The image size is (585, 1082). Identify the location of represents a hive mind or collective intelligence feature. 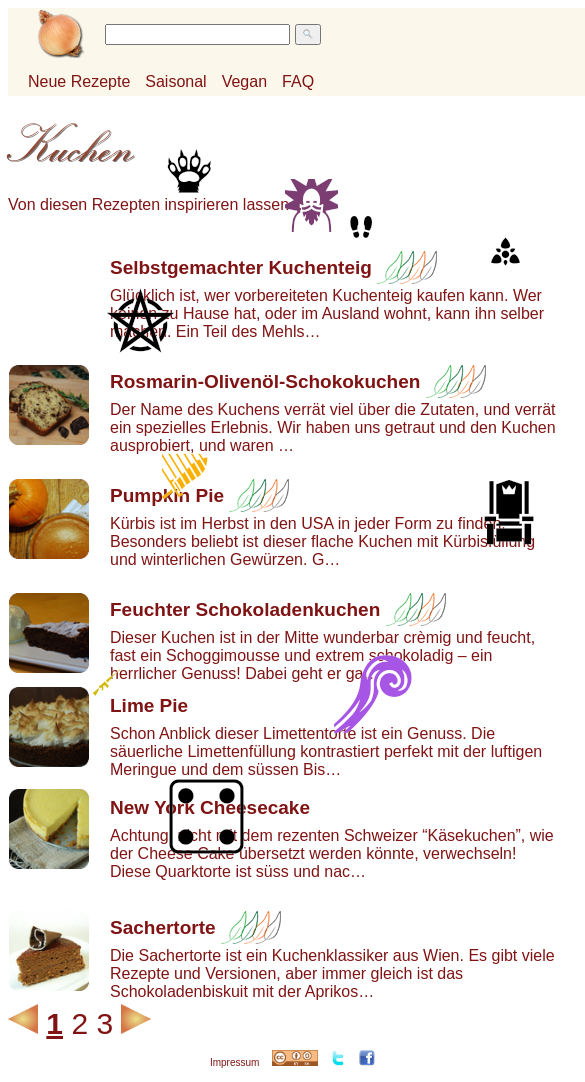
(505, 251).